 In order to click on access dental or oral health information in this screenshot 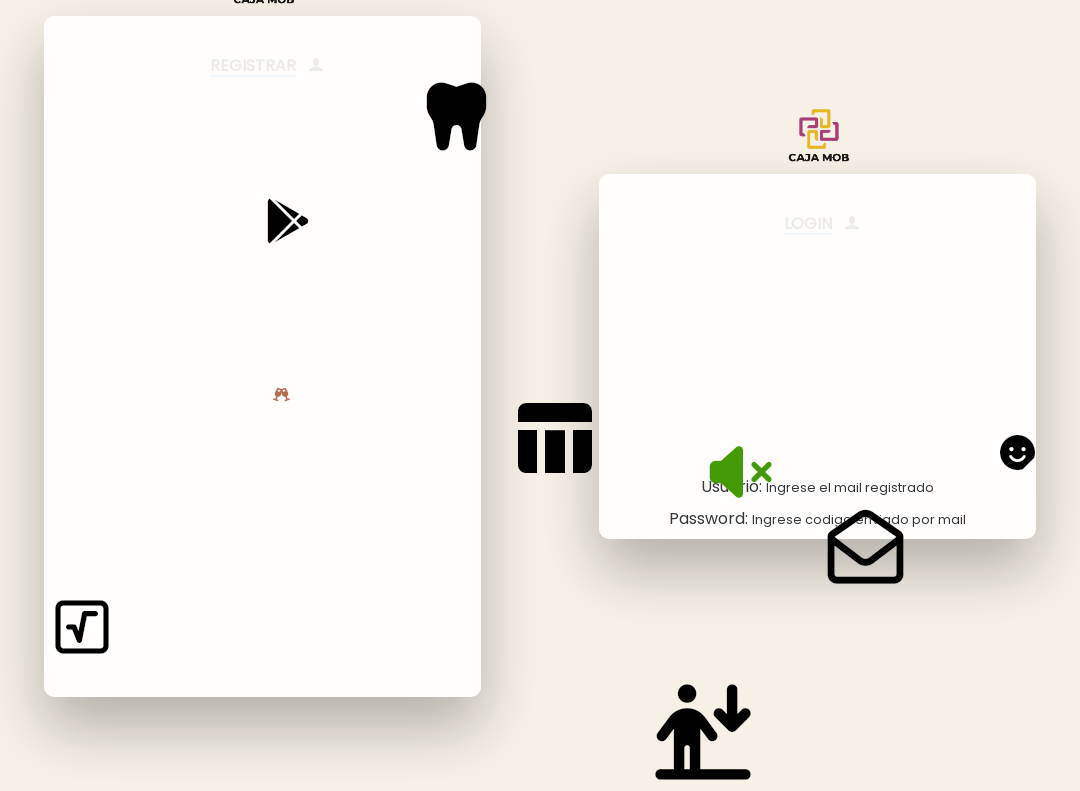, I will do `click(456, 116)`.